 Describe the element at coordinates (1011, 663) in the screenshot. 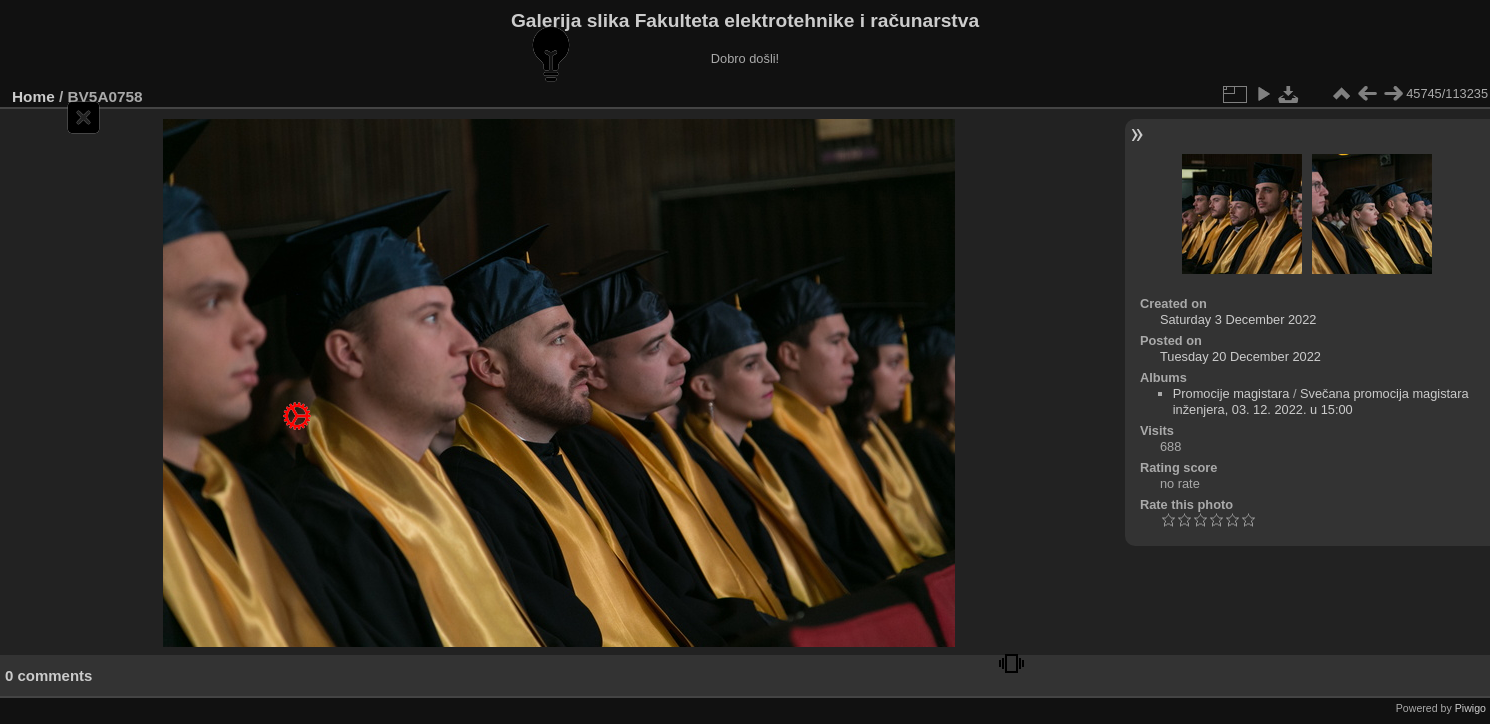

I see `enable vibration mode for notifications` at that location.